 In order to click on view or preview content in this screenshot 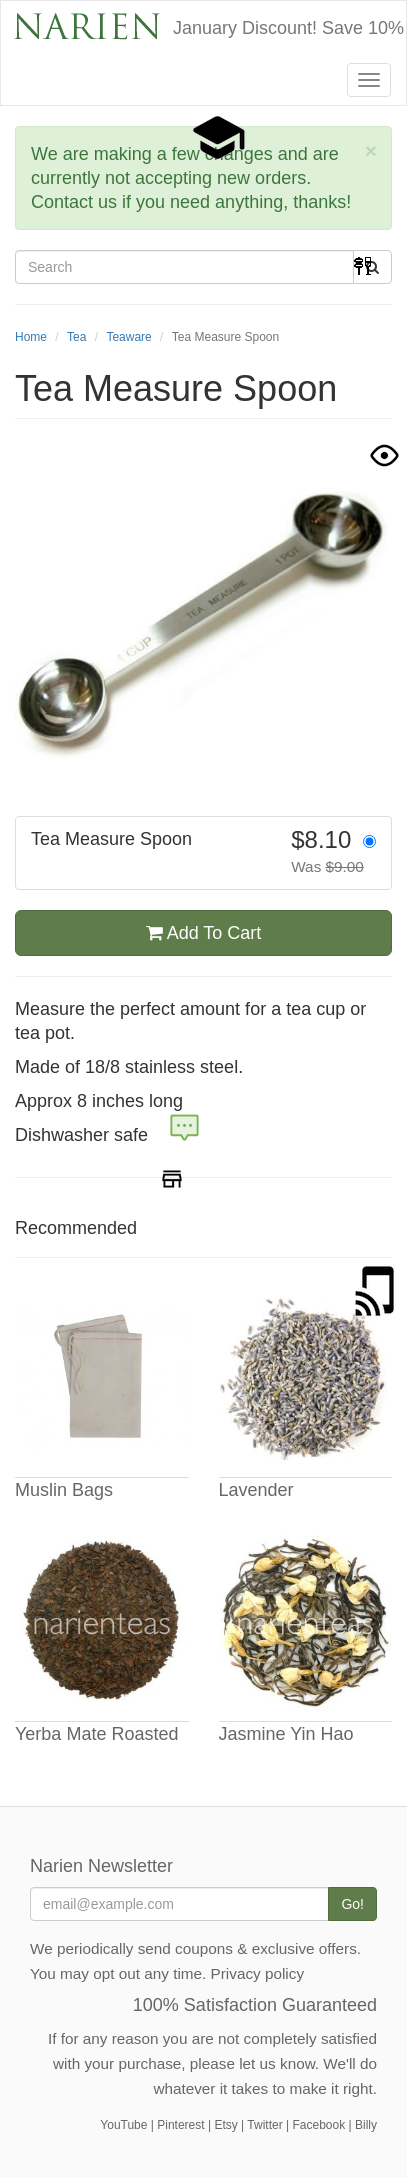, I will do `click(384, 455)`.